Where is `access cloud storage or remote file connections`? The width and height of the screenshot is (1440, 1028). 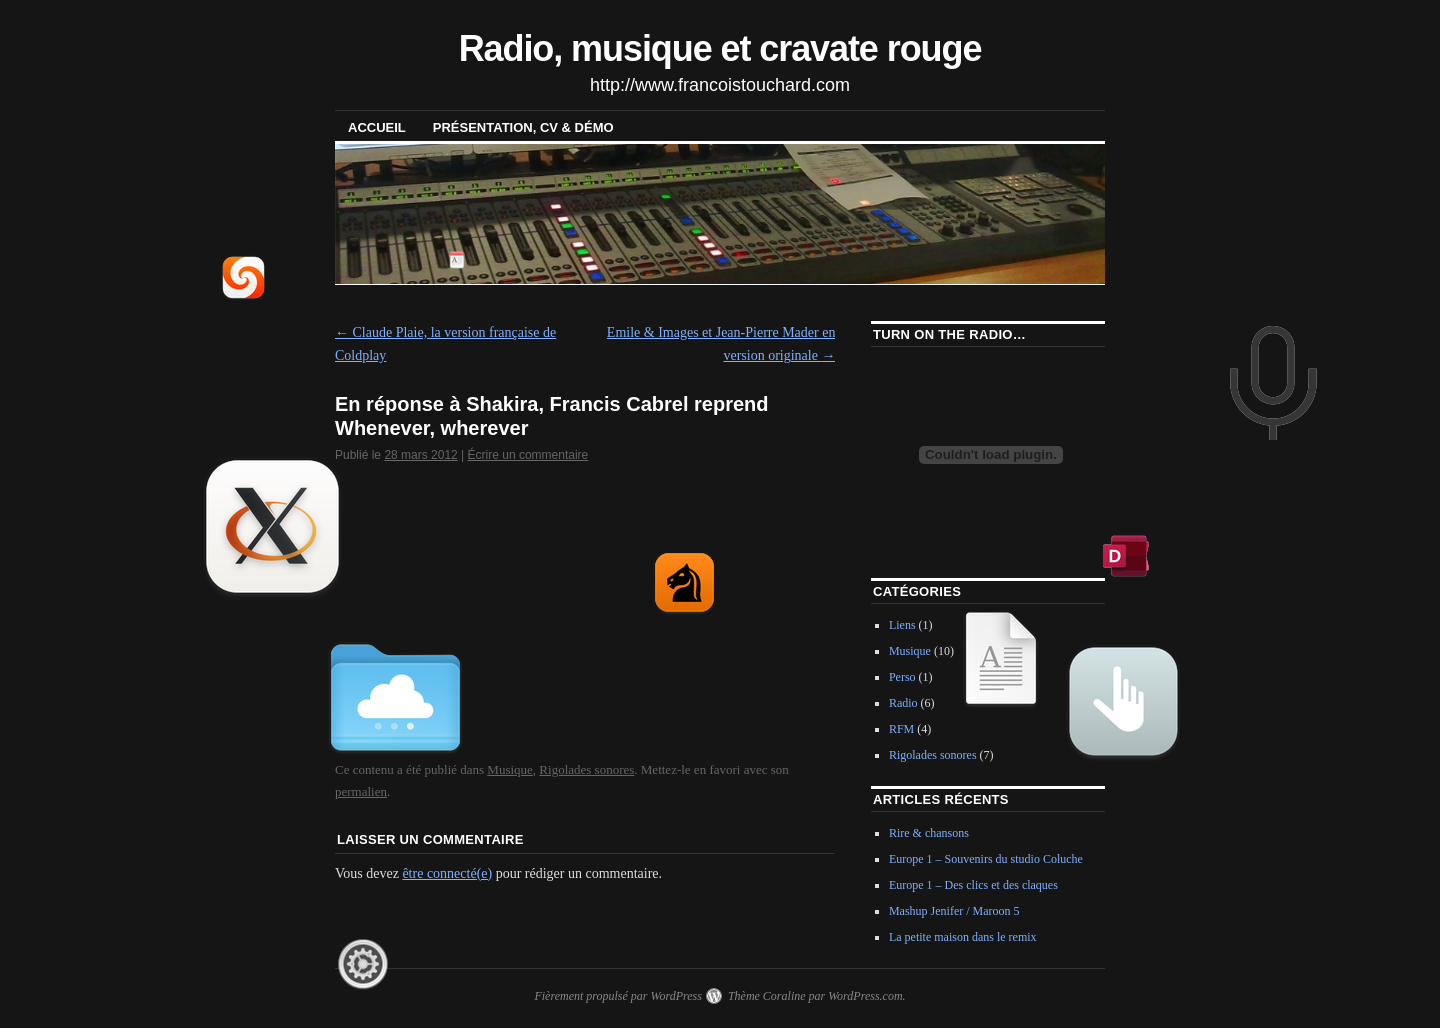 access cloud storage or remote file connections is located at coordinates (395, 697).